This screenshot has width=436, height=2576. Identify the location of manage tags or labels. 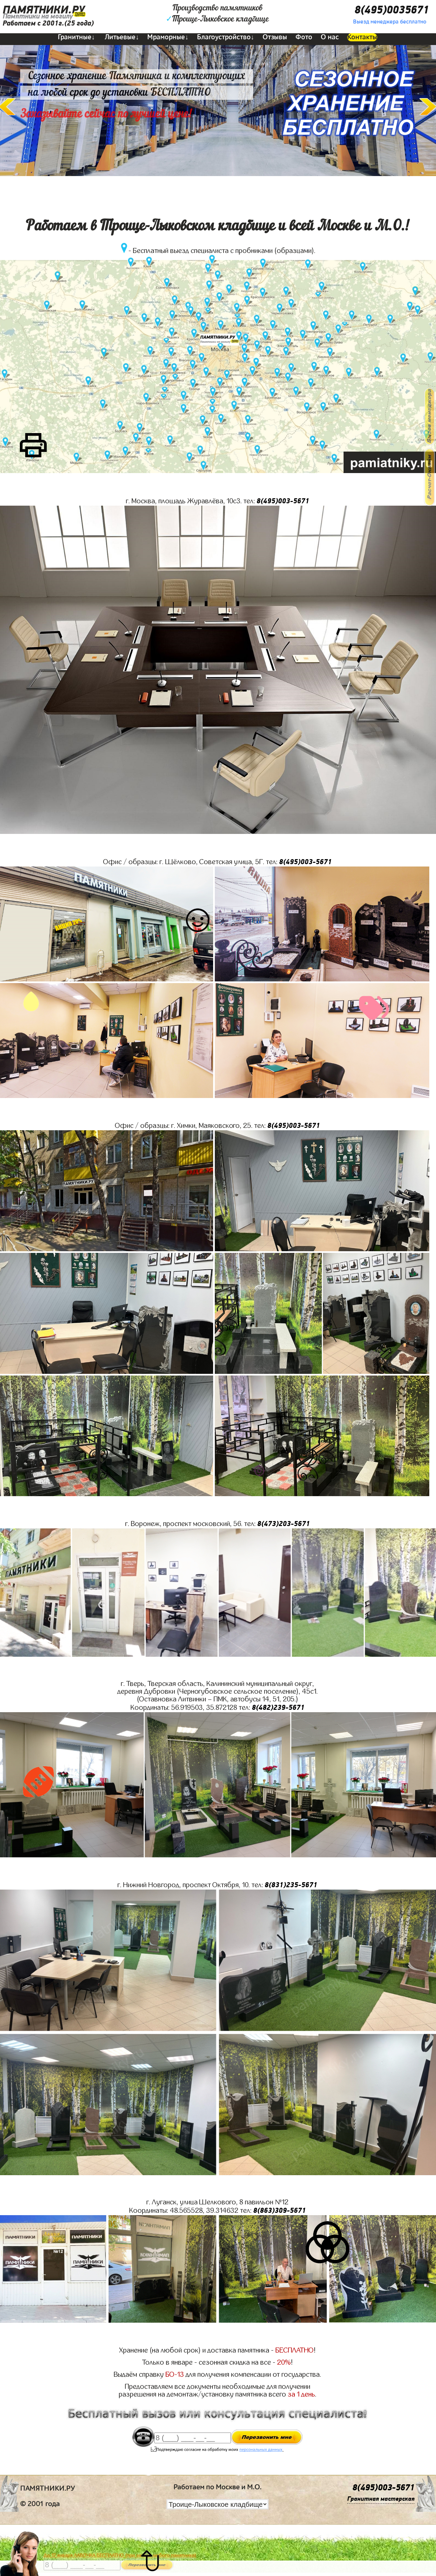
(374, 1006).